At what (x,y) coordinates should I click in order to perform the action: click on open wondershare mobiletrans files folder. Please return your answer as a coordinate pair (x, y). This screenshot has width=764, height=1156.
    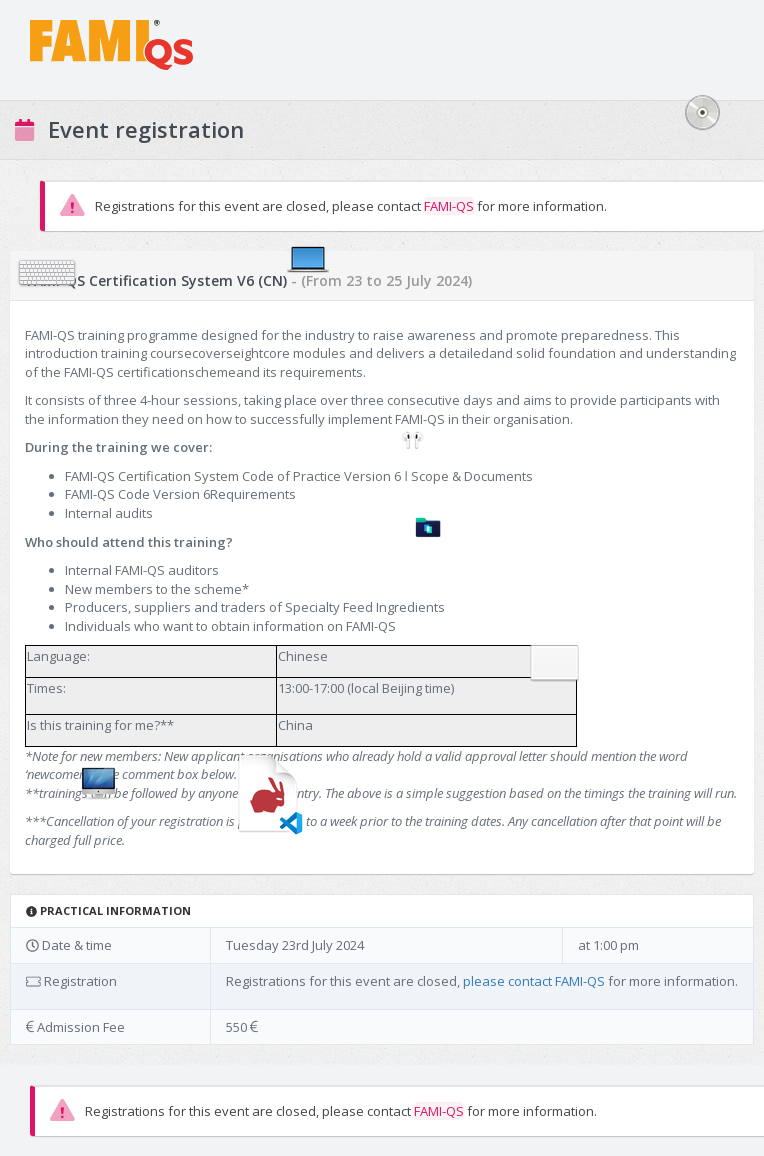
    Looking at the image, I should click on (428, 528).